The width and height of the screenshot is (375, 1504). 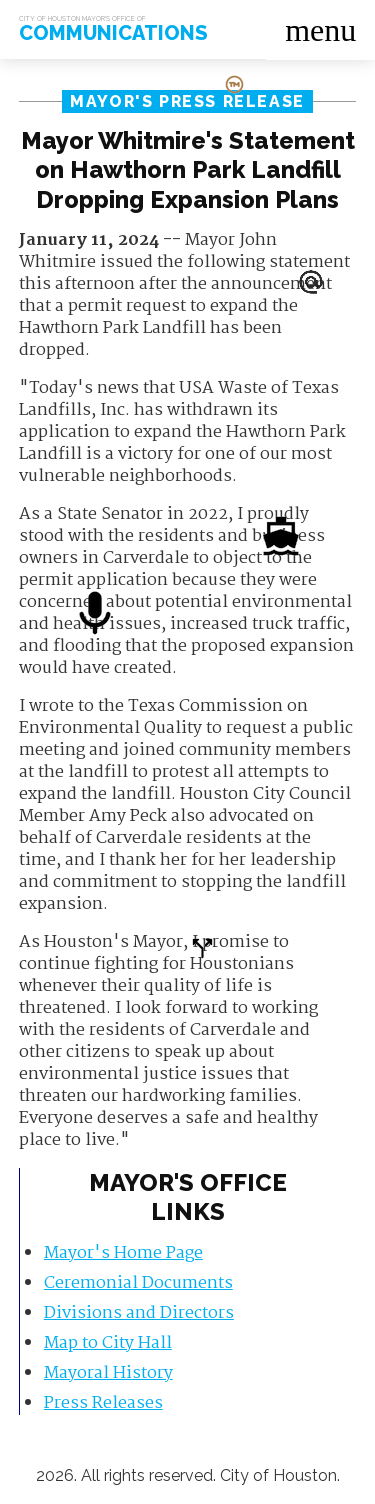 What do you see at coordinates (95, 614) in the screenshot?
I see `tap to start voice recording` at bounding box center [95, 614].